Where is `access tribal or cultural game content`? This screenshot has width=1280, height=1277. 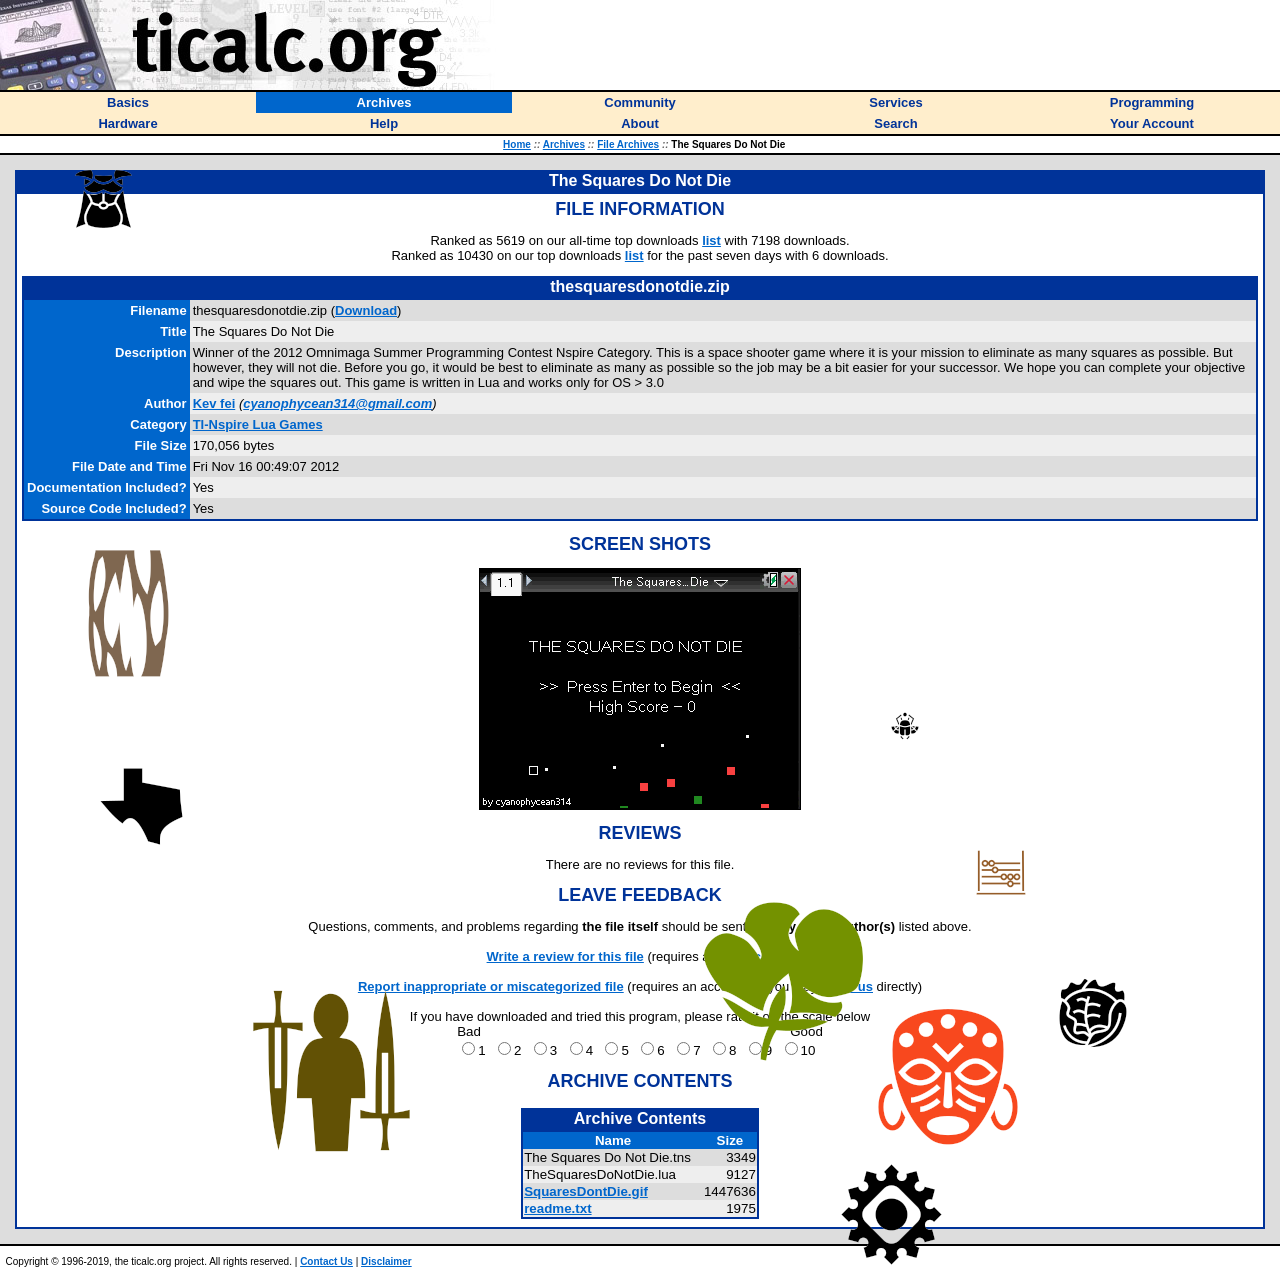 access tribal or cultural game content is located at coordinates (948, 1077).